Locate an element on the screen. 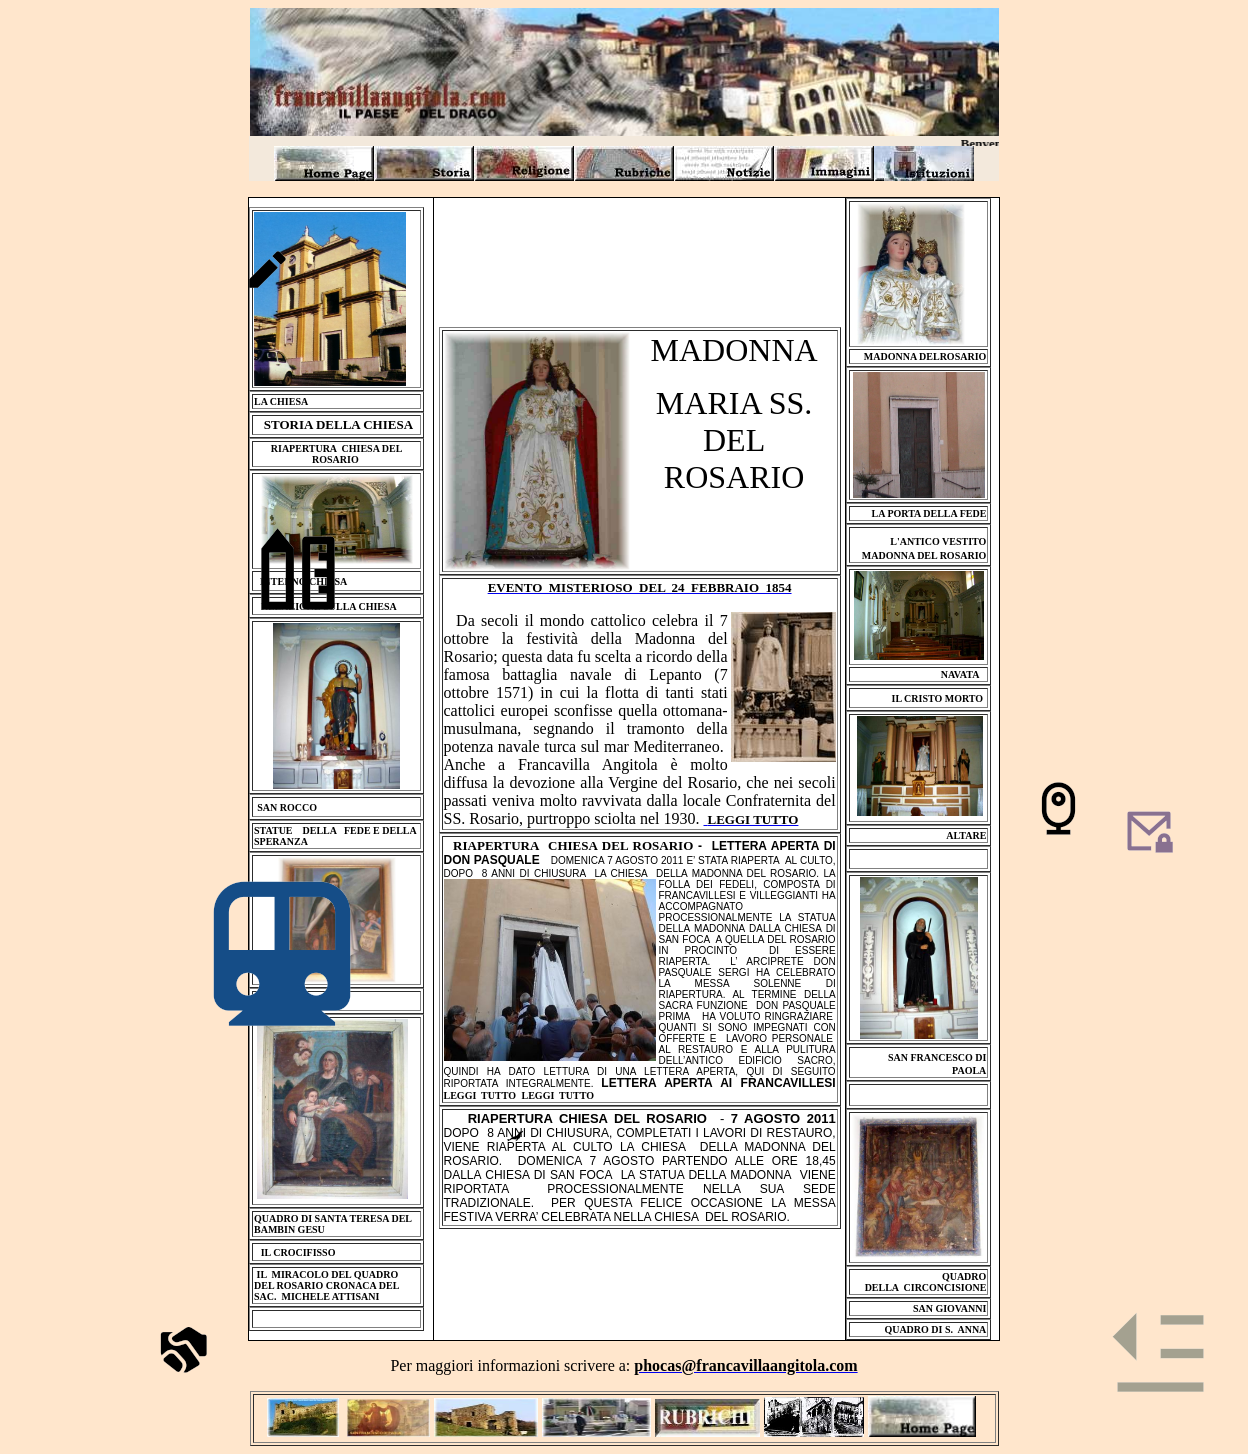  indicates encrypted or secure email is located at coordinates (1149, 831).